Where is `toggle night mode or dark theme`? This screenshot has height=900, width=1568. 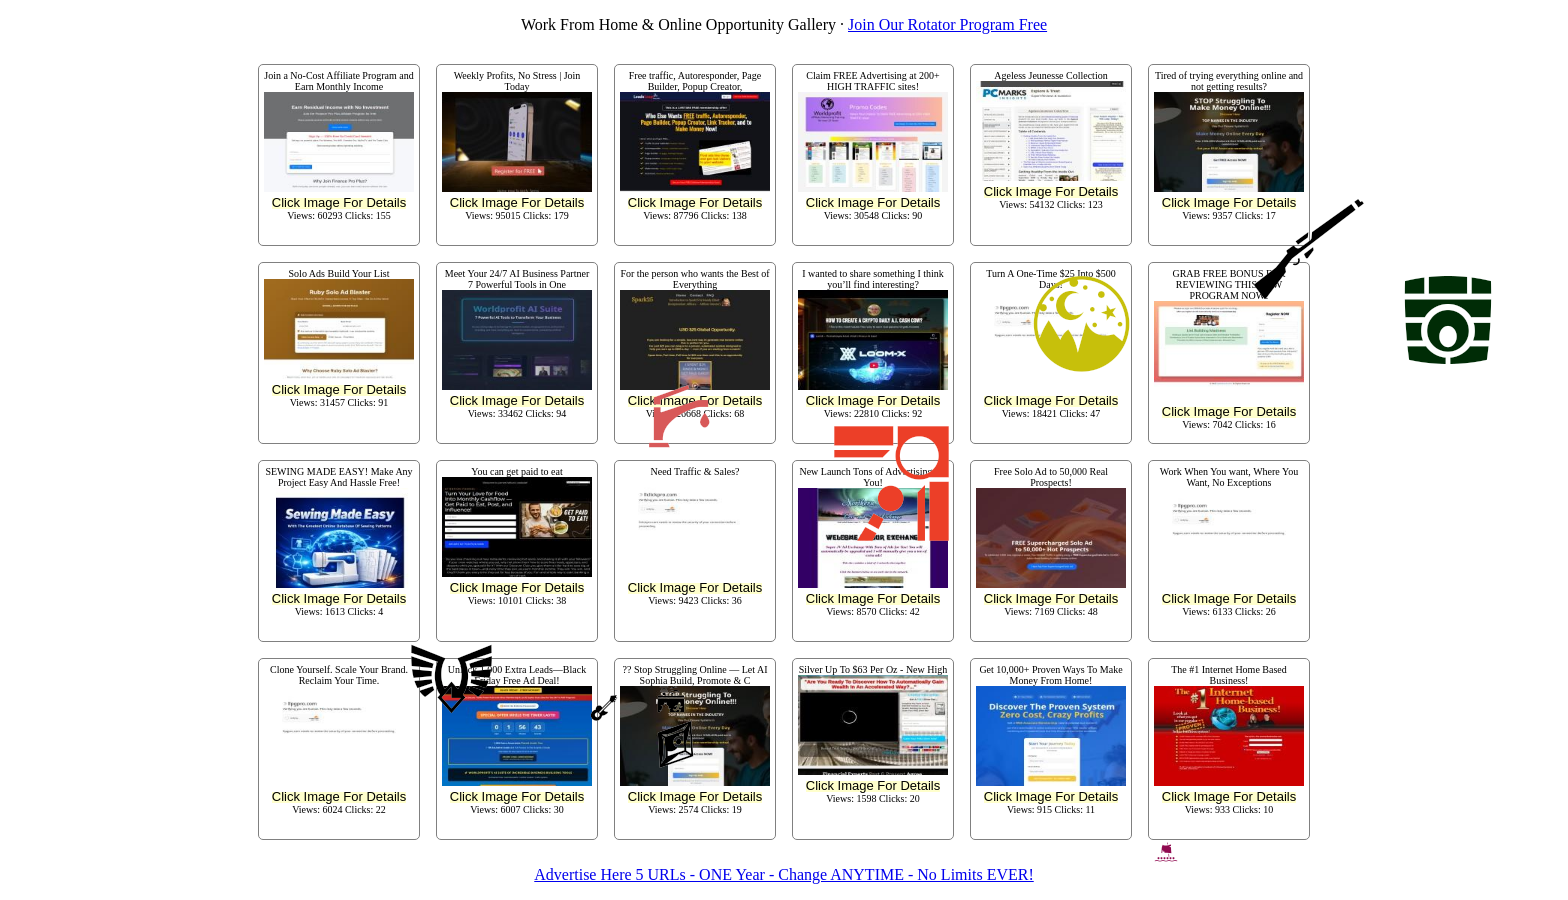
toggle night mode or dark theme is located at coordinates (1082, 324).